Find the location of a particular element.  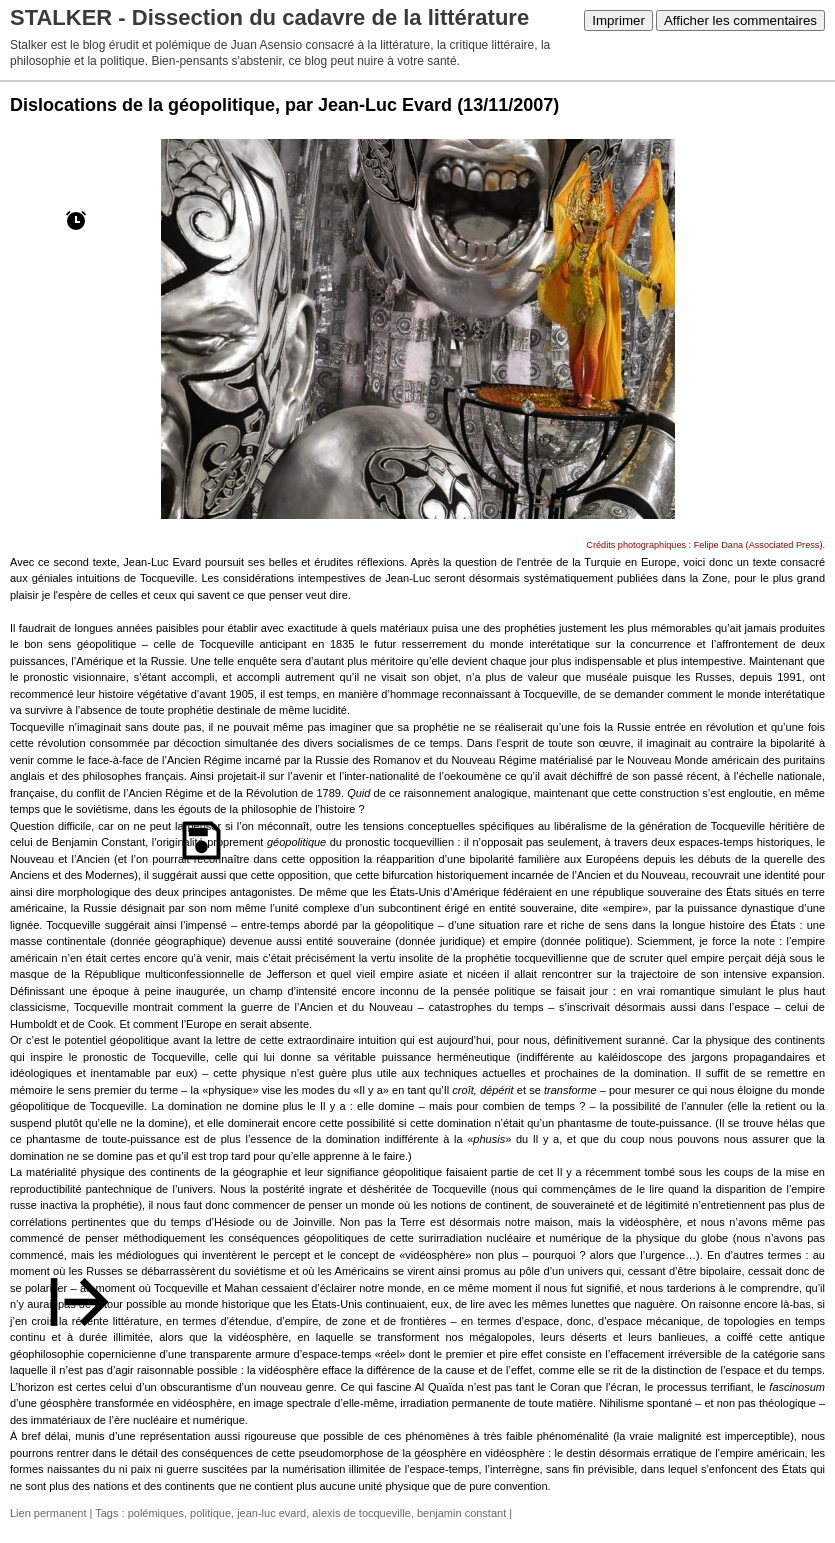

set or manage alarms is located at coordinates (76, 220).